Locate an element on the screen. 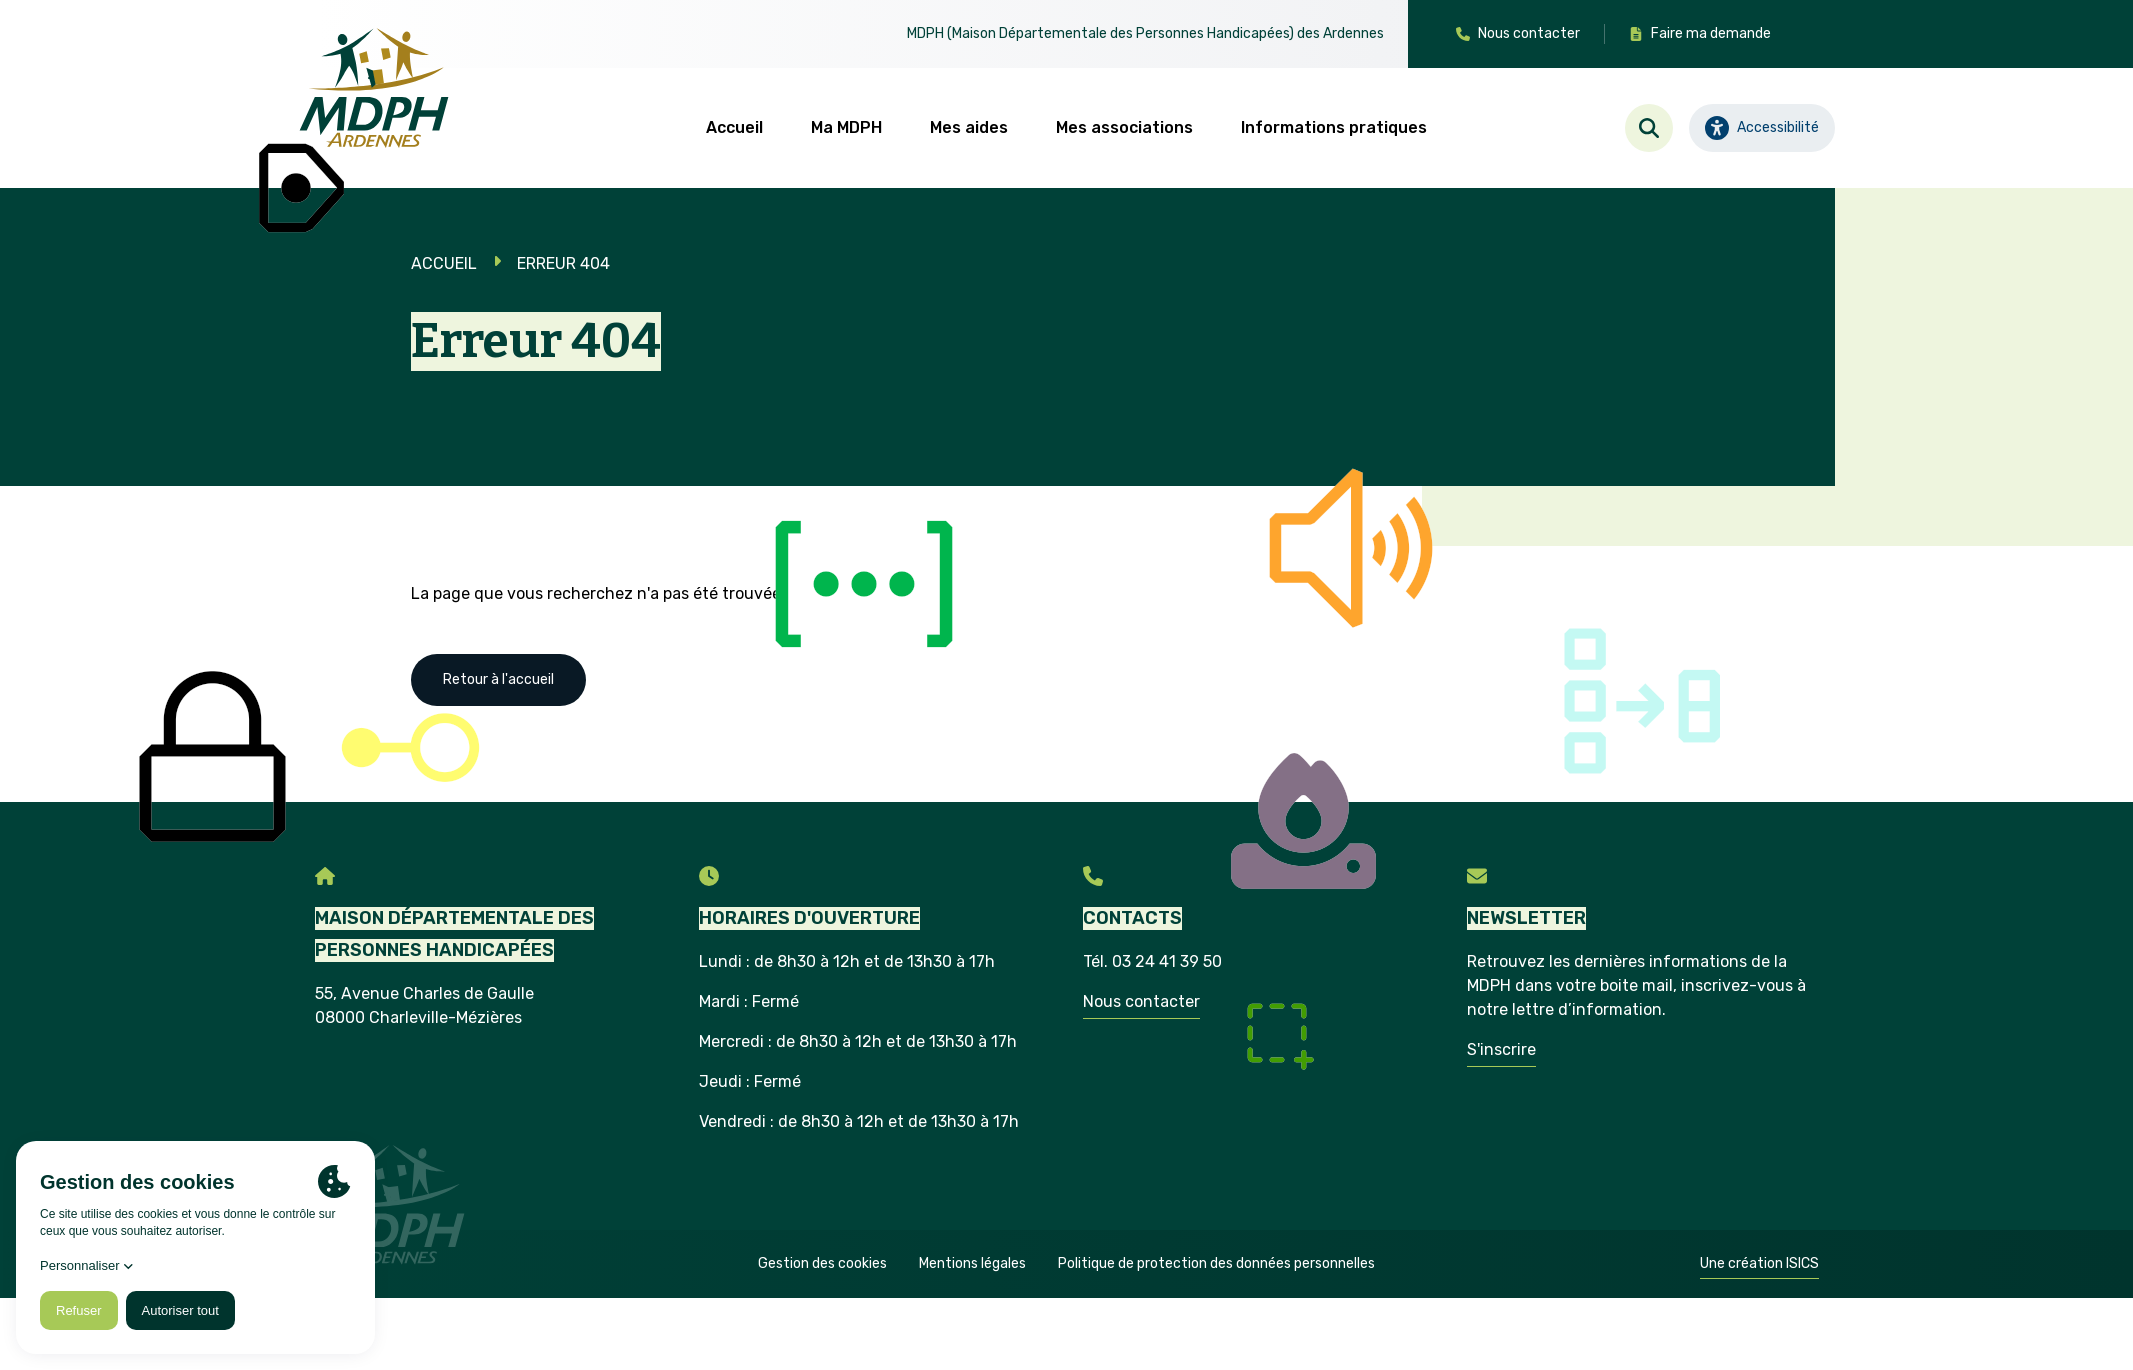 Image resolution: width=2133 pixels, height=1370 pixels. view interface or class definitions is located at coordinates (410, 752).